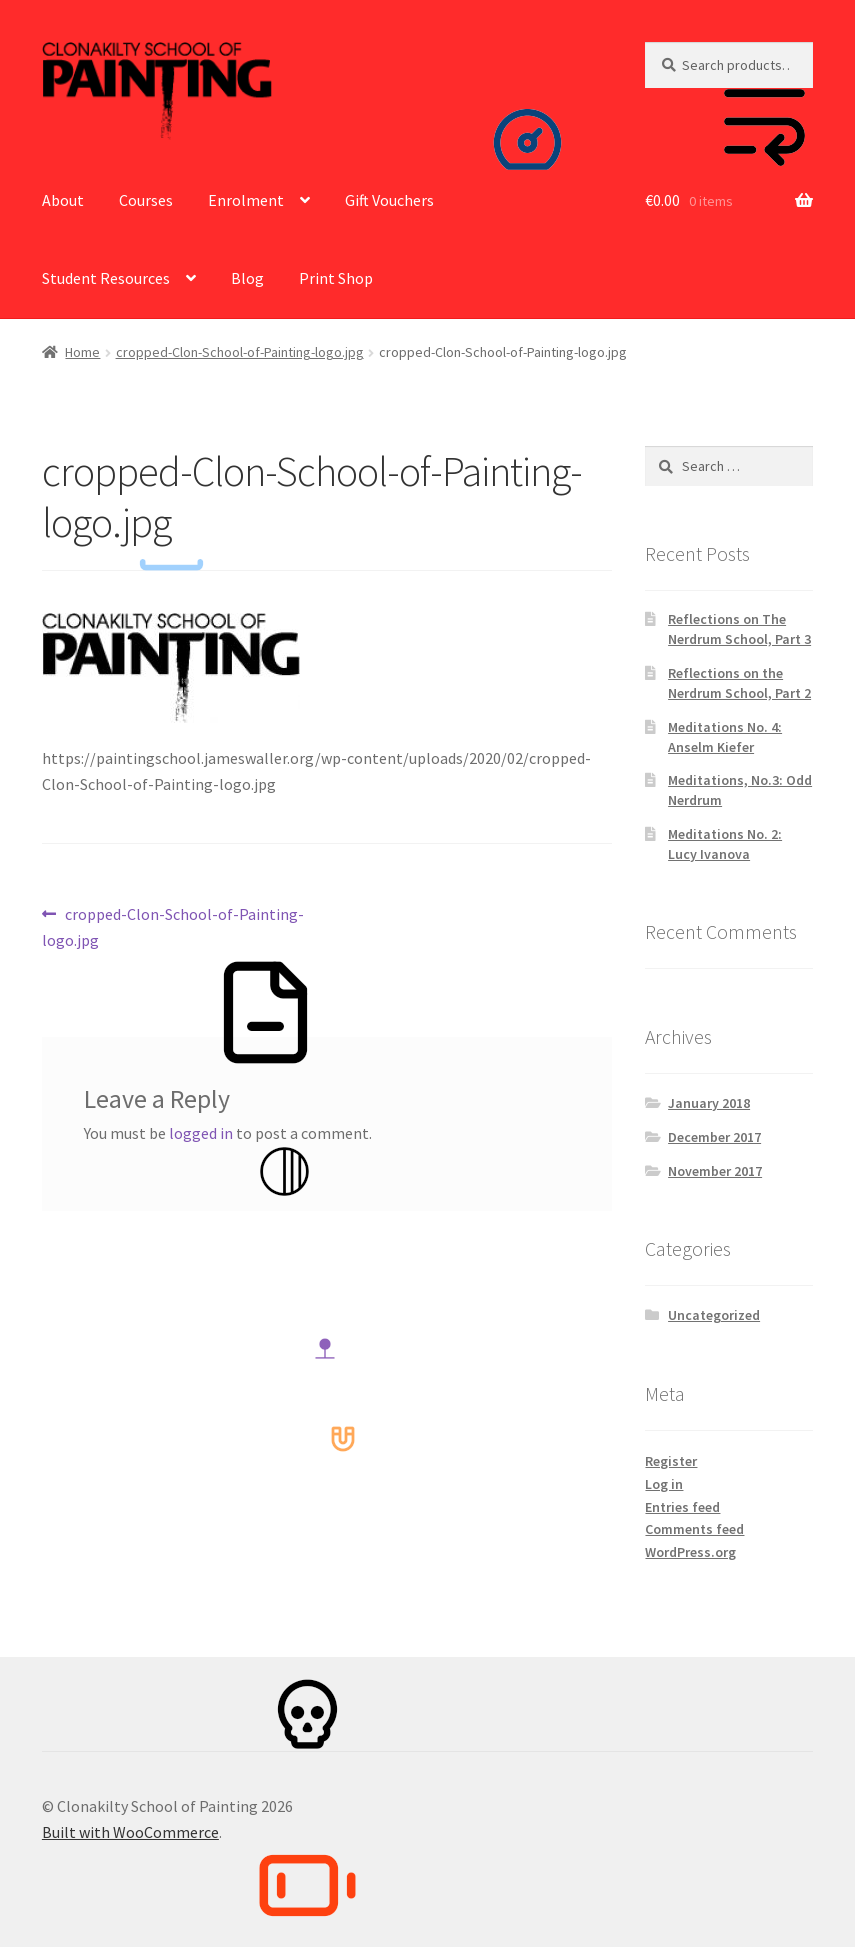 Image resolution: width=855 pixels, height=1947 pixels. Describe the element at coordinates (284, 1171) in the screenshot. I see `adjust display contrast settings` at that location.